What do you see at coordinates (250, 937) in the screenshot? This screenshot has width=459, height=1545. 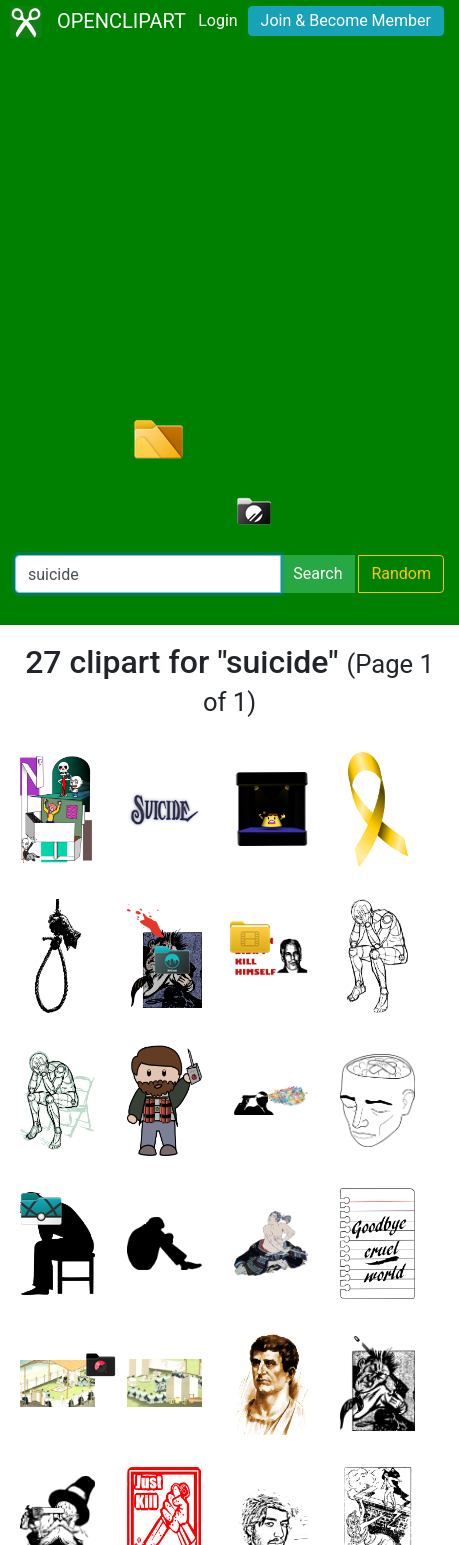 I see `open your videos folder` at bounding box center [250, 937].